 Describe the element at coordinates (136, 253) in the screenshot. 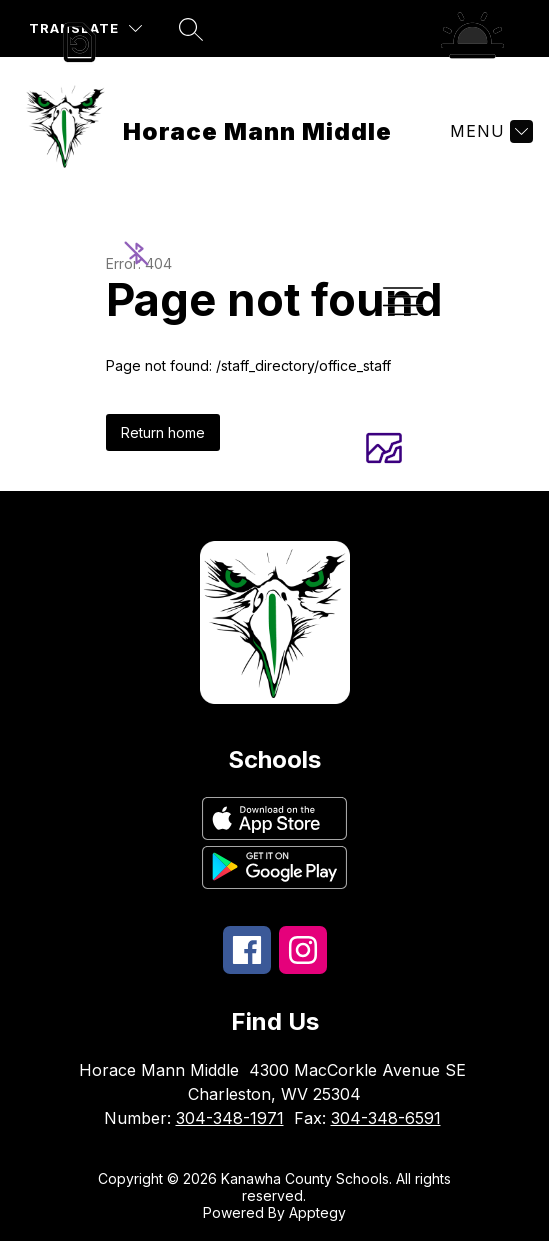

I see `bluetooth is currently disabled` at that location.